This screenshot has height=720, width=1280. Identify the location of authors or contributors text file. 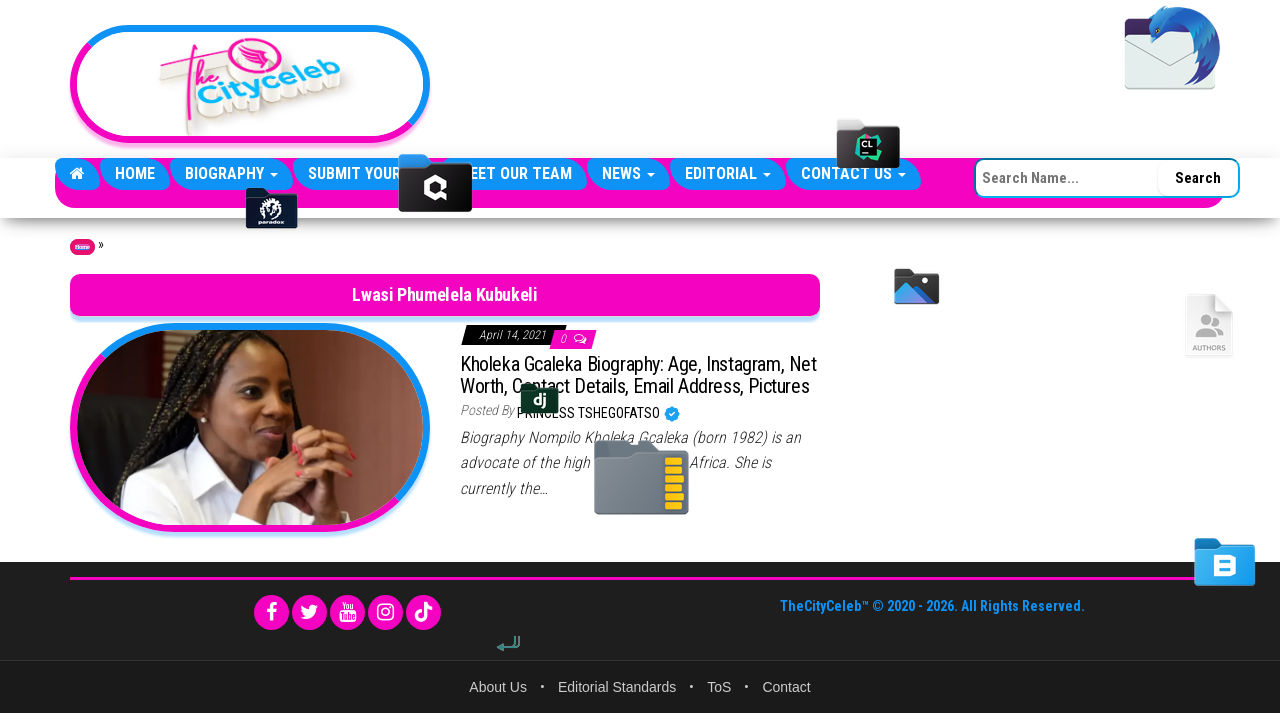
(1209, 326).